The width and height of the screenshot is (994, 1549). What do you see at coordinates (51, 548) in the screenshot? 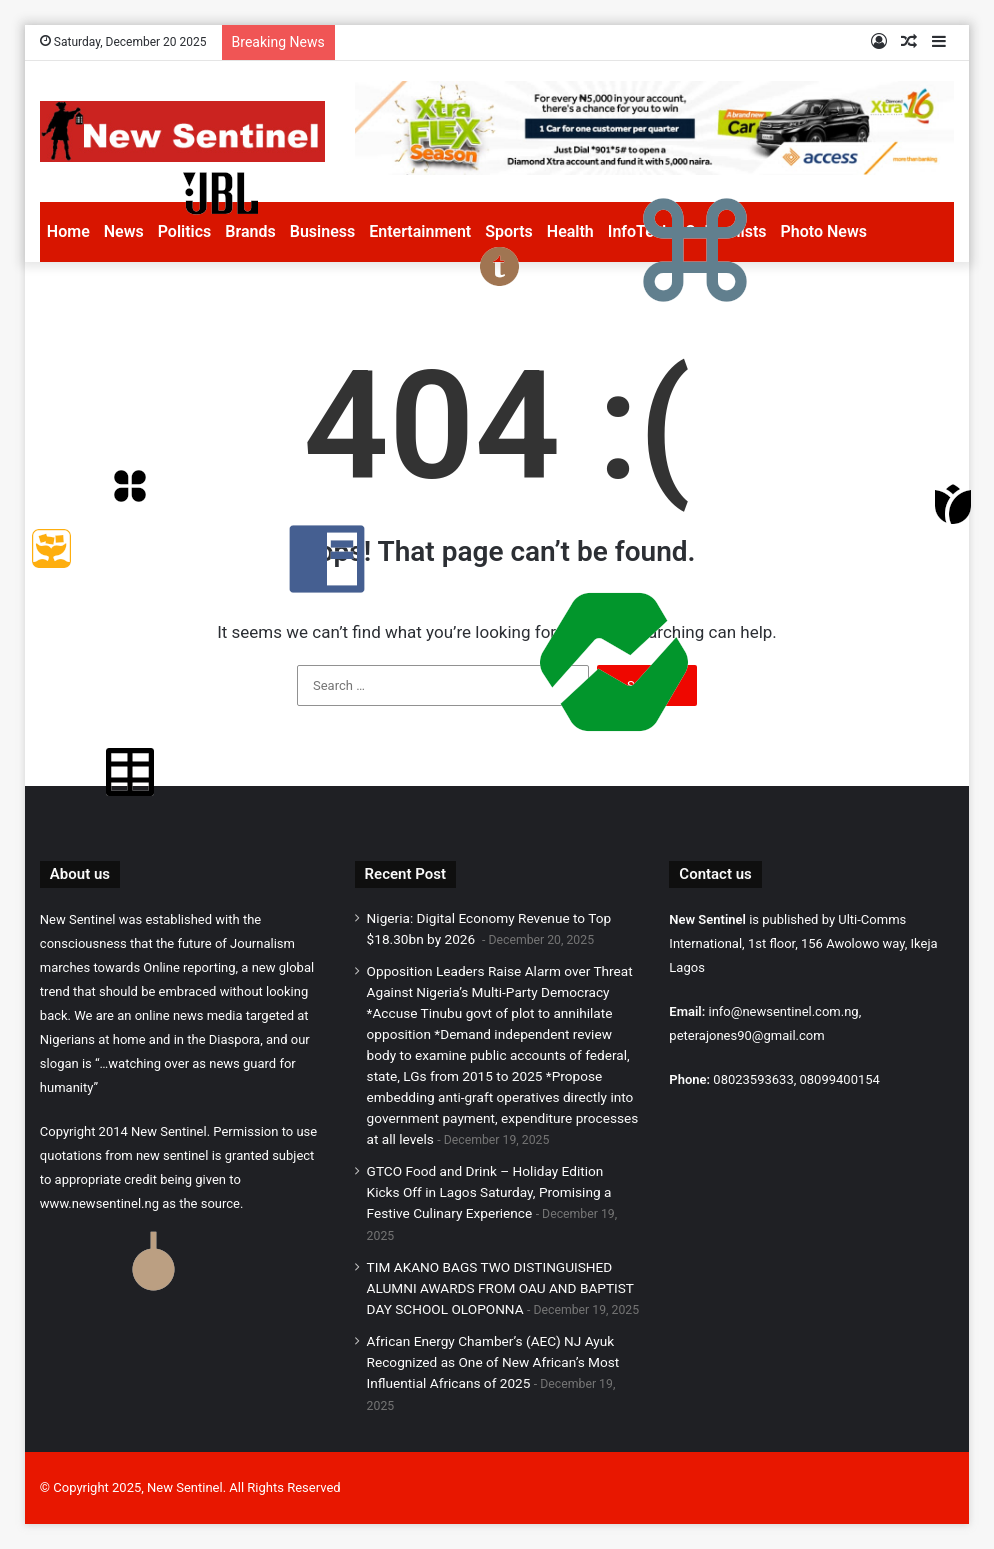
I see `openfaas serverless platform logo` at bounding box center [51, 548].